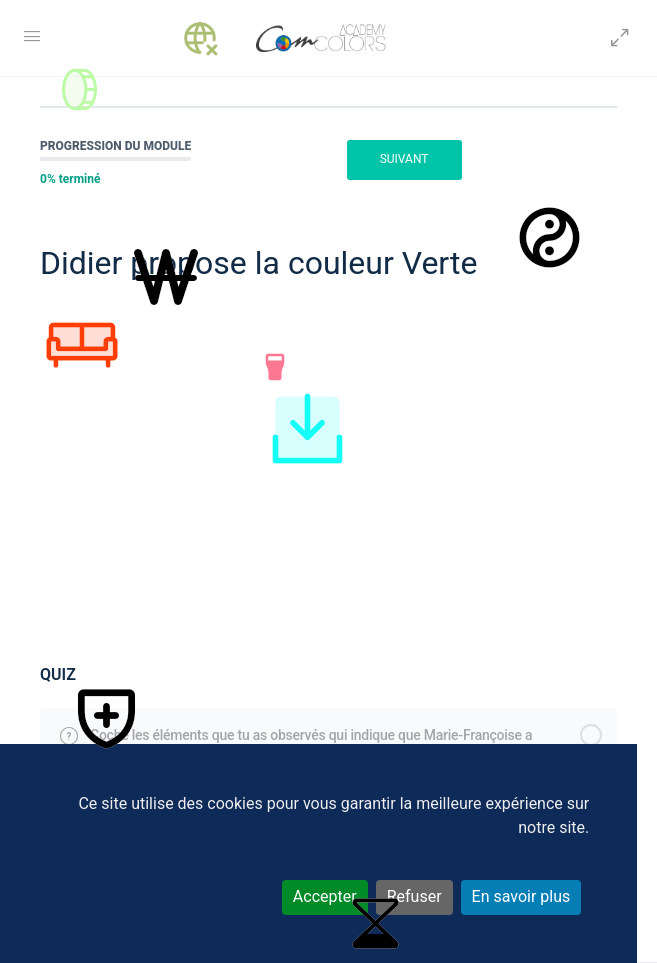  Describe the element at coordinates (106, 715) in the screenshot. I see `add new security protection` at that location.